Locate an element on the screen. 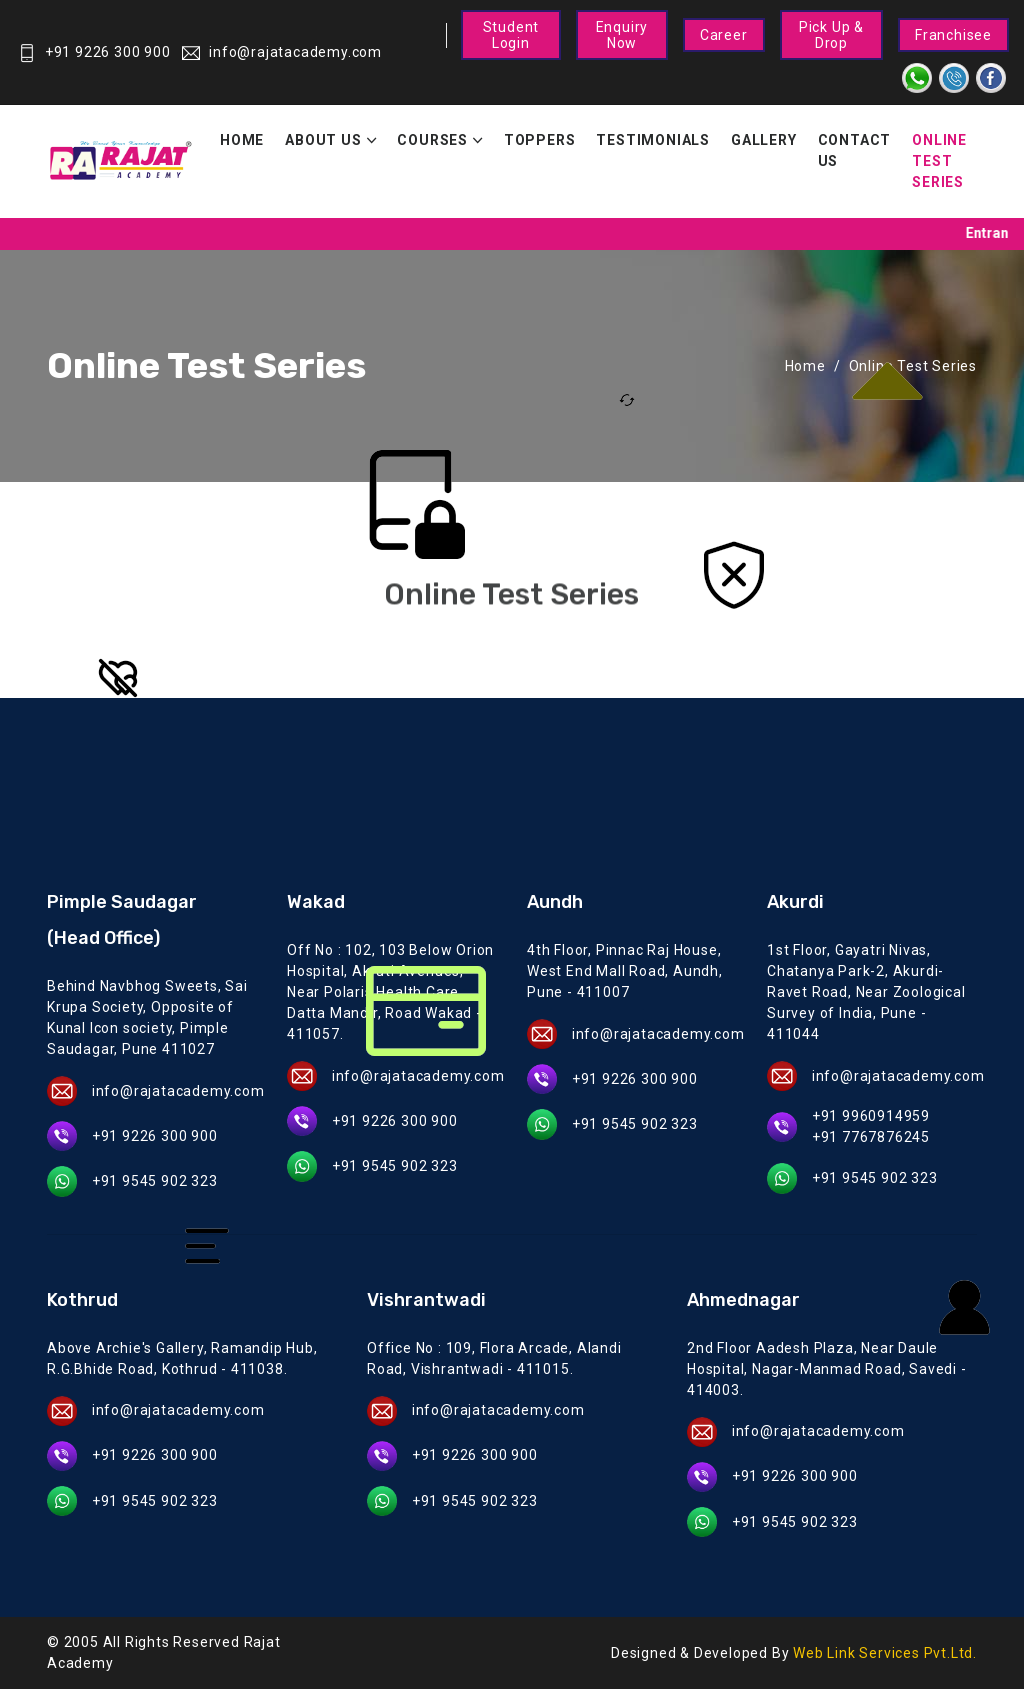 This screenshot has width=1024, height=1689. align text to the start of the line is located at coordinates (207, 1246).